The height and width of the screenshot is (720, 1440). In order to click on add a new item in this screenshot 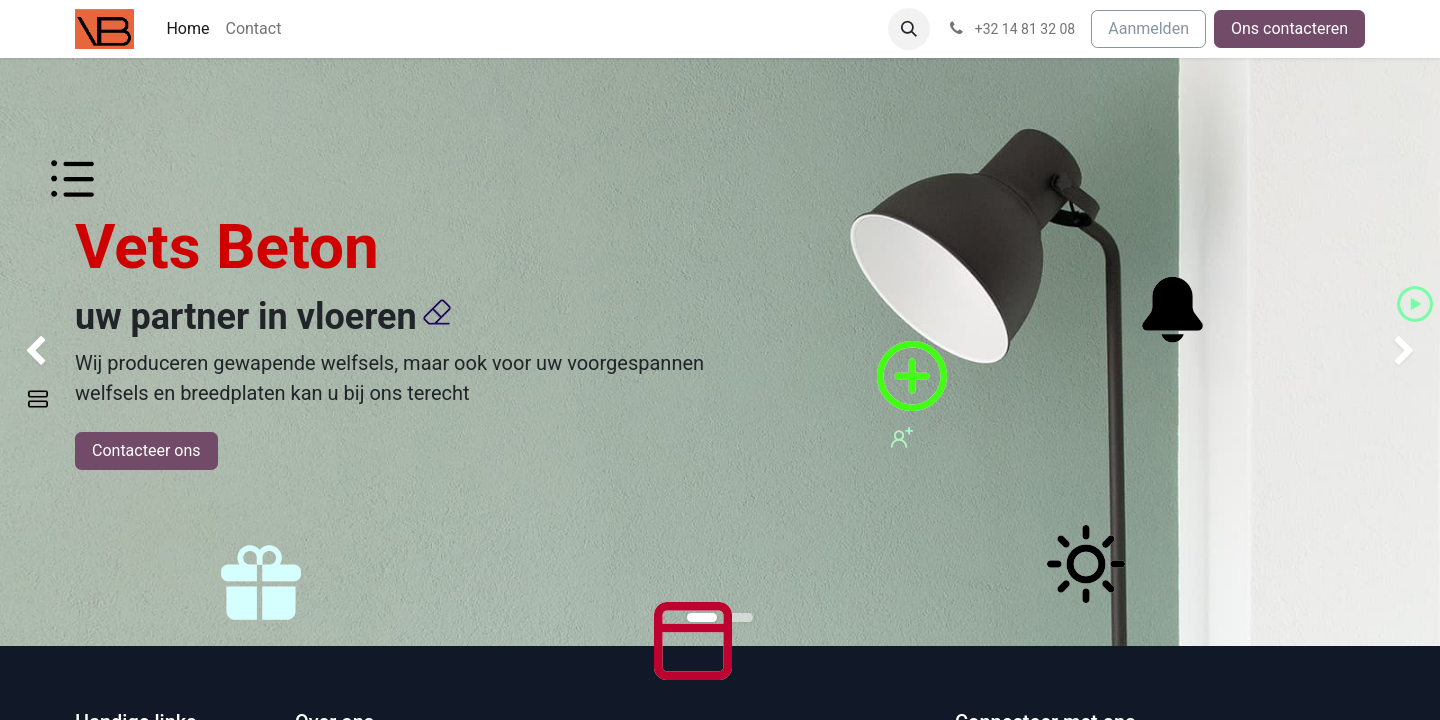, I will do `click(912, 376)`.